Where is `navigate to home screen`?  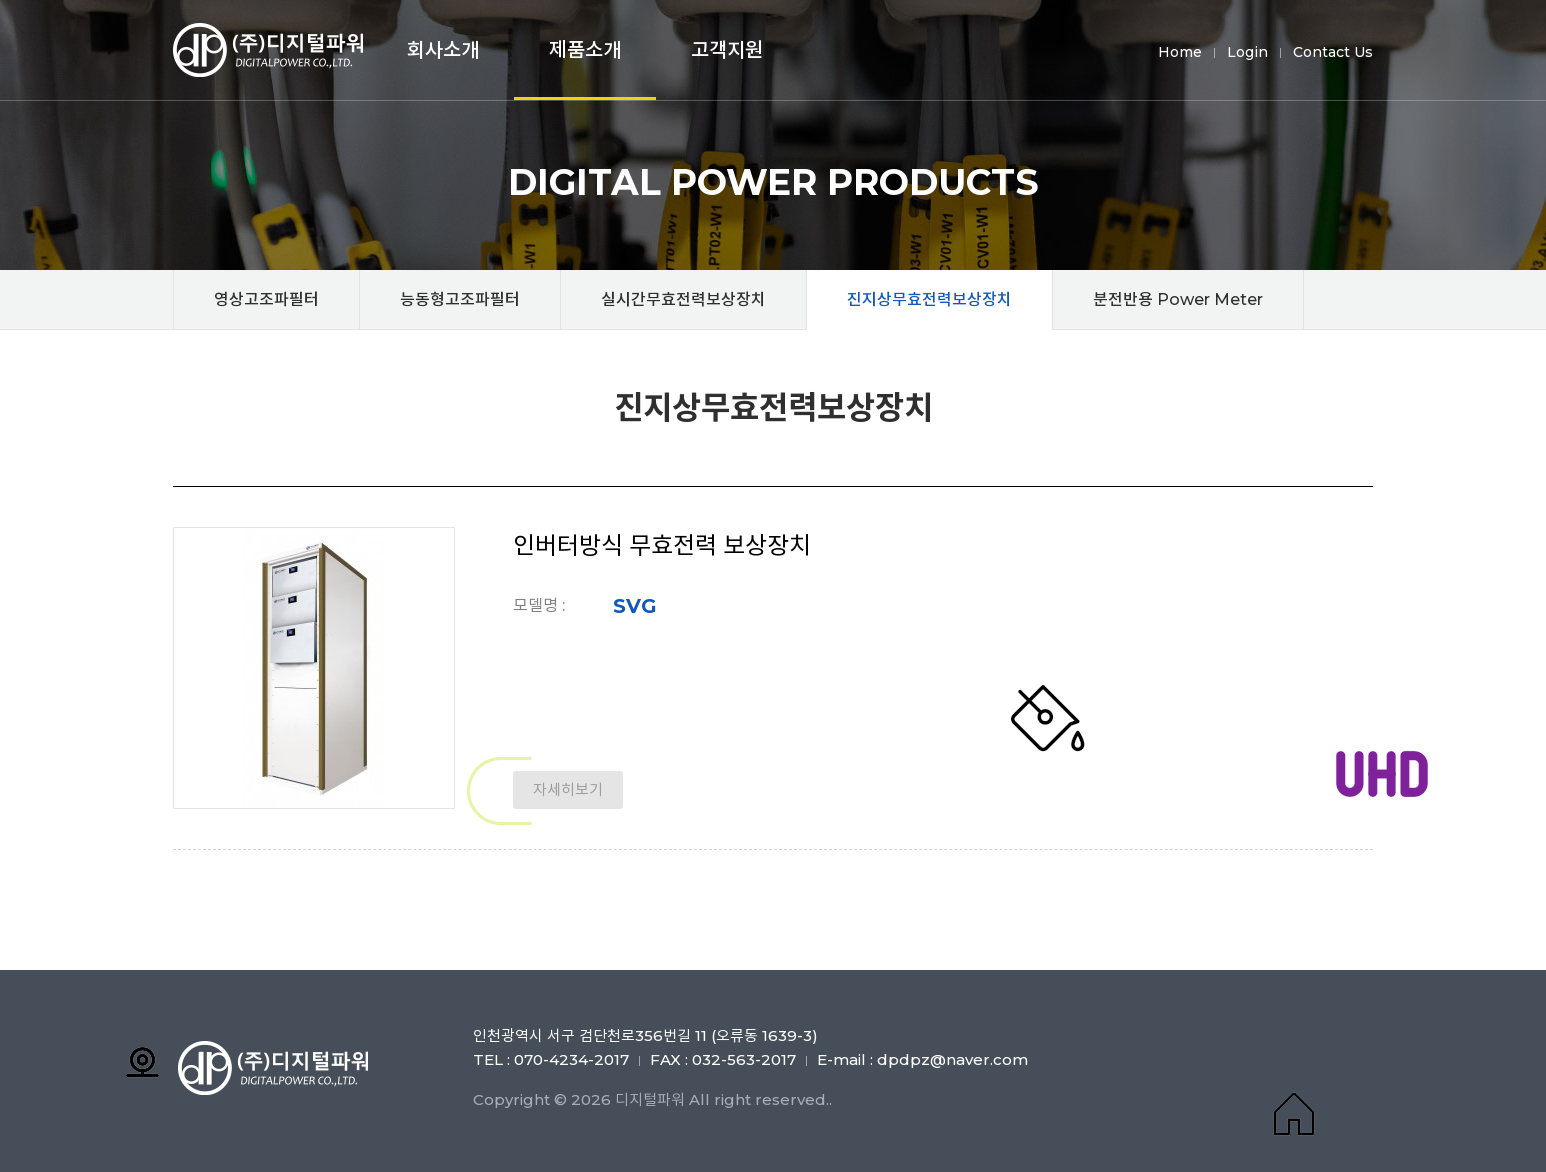
navigate to home screen is located at coordinates (1294, 1115).